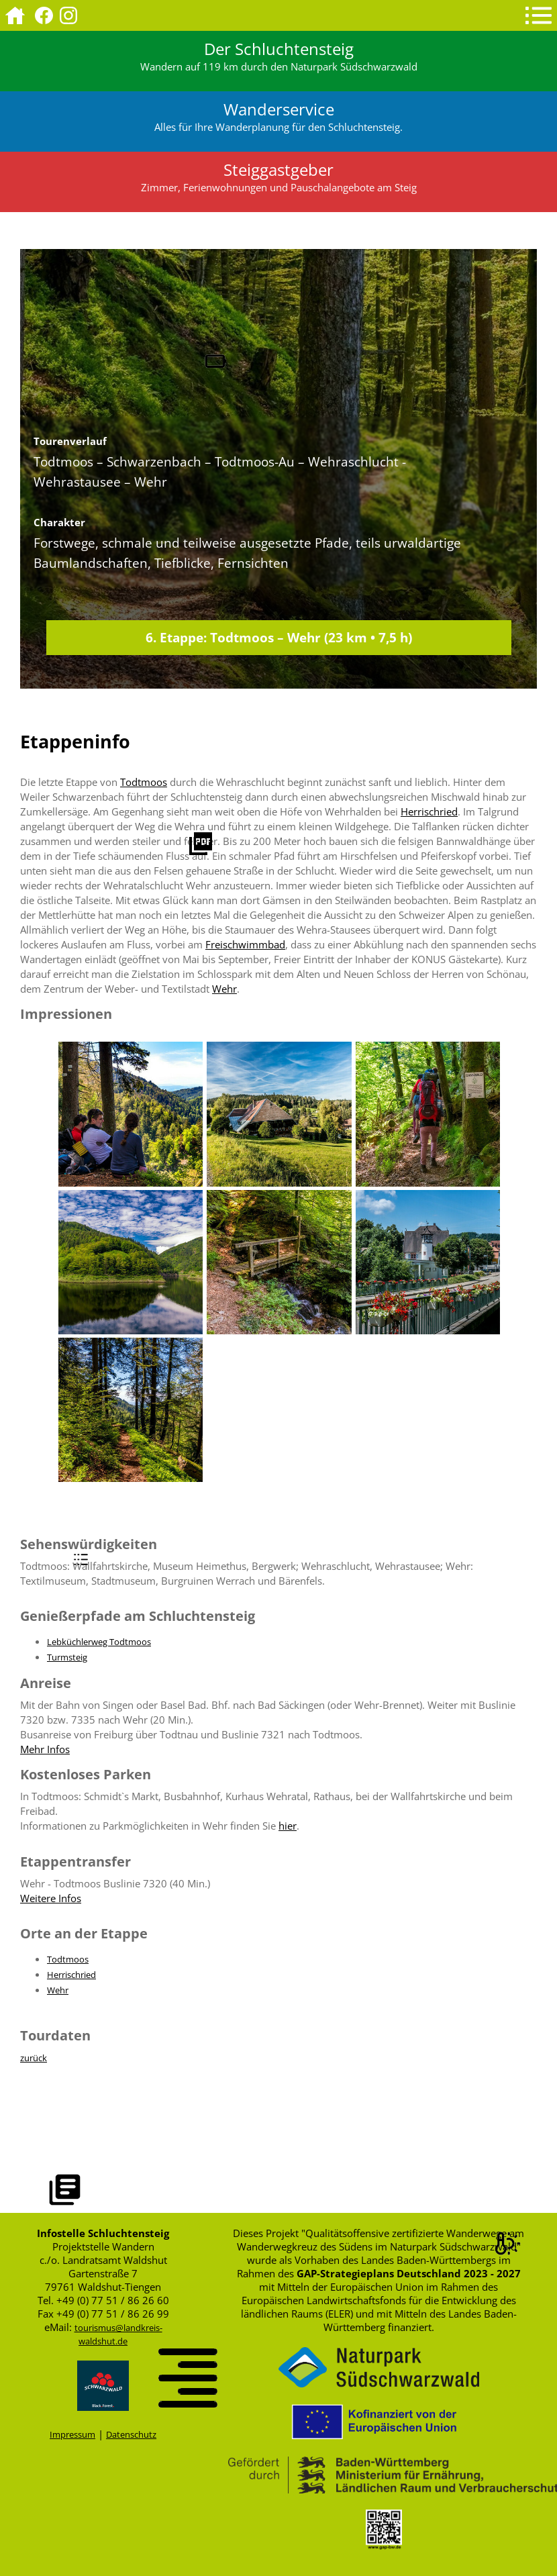  I want to click on access your document library, so click(64, 2189).